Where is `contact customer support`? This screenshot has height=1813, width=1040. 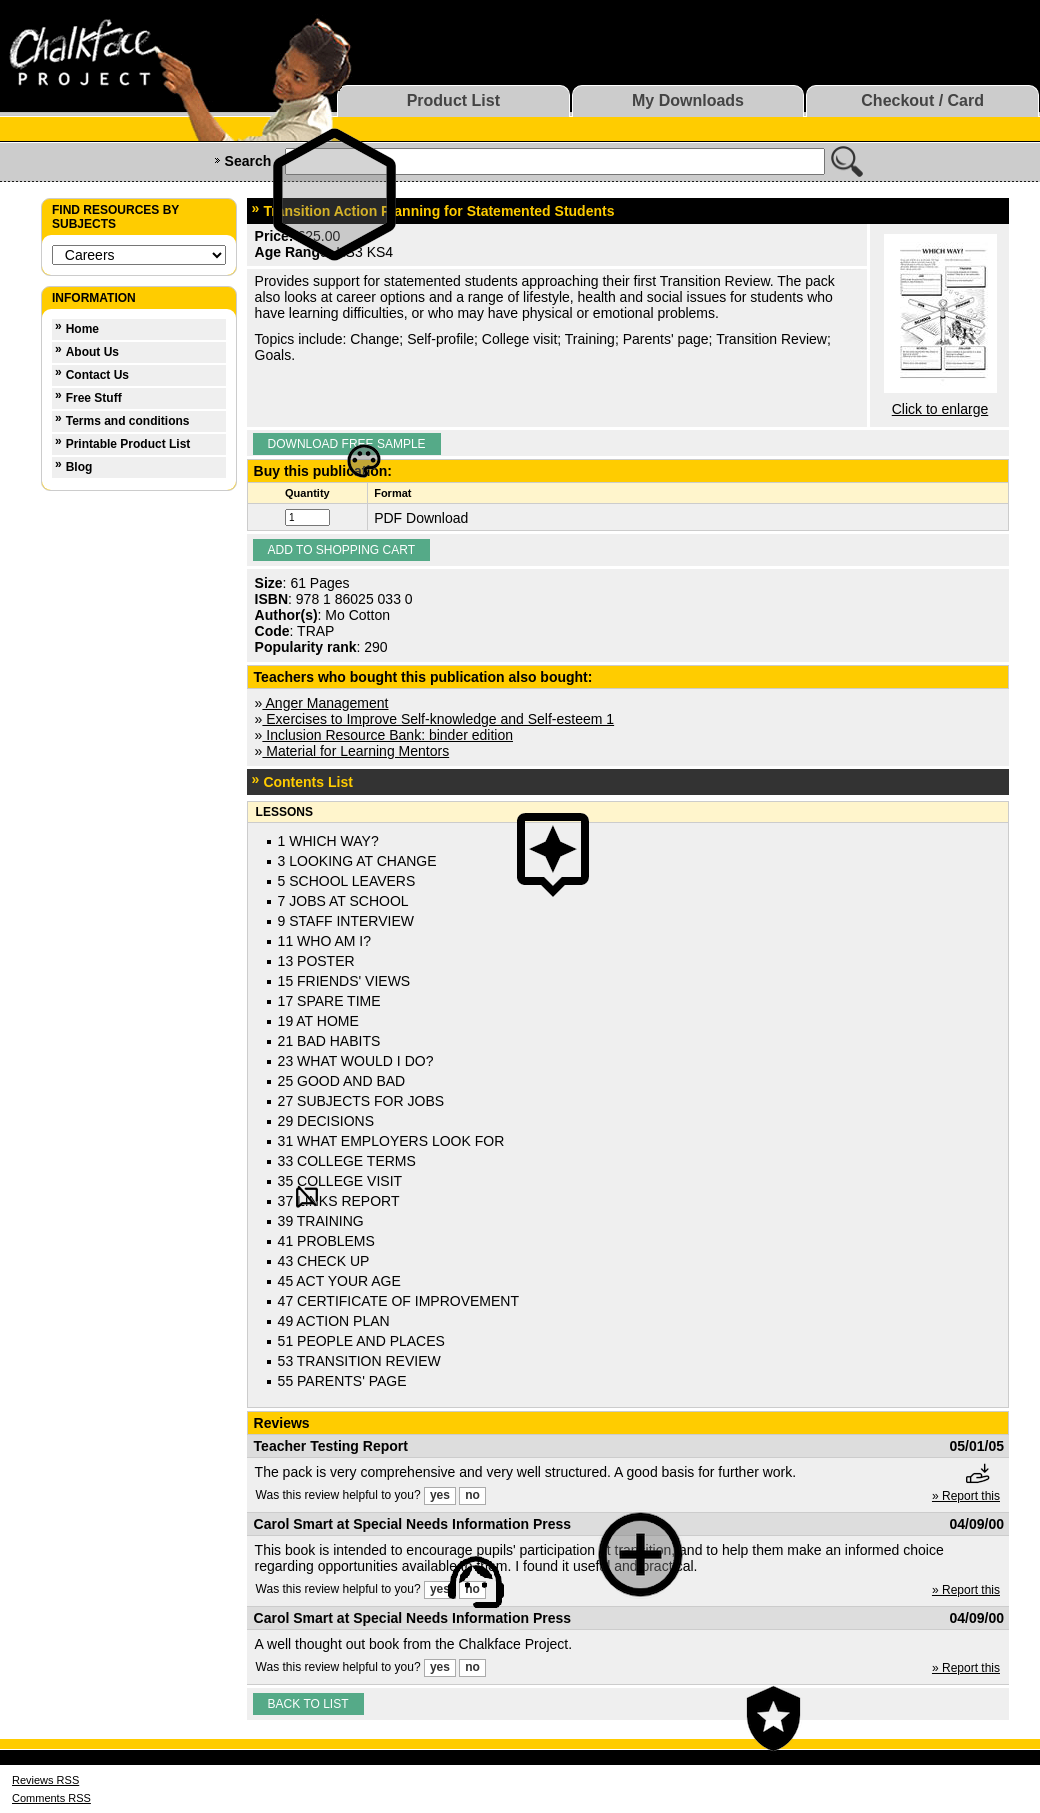 contact customer support is located at coordinates (476, 1582).